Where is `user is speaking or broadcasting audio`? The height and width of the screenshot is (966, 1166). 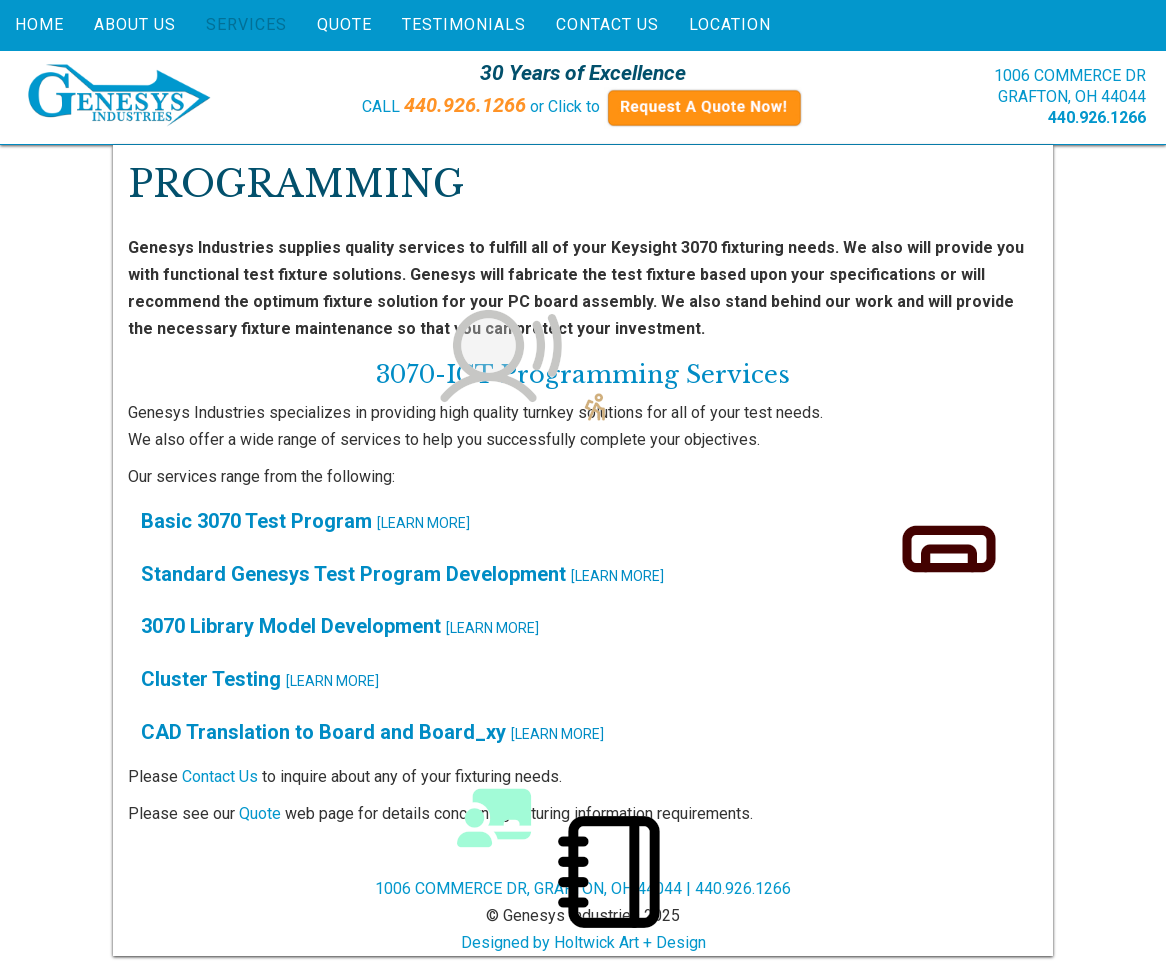
user is speaking or broadcasting audio is located at coordinates (499, 356).